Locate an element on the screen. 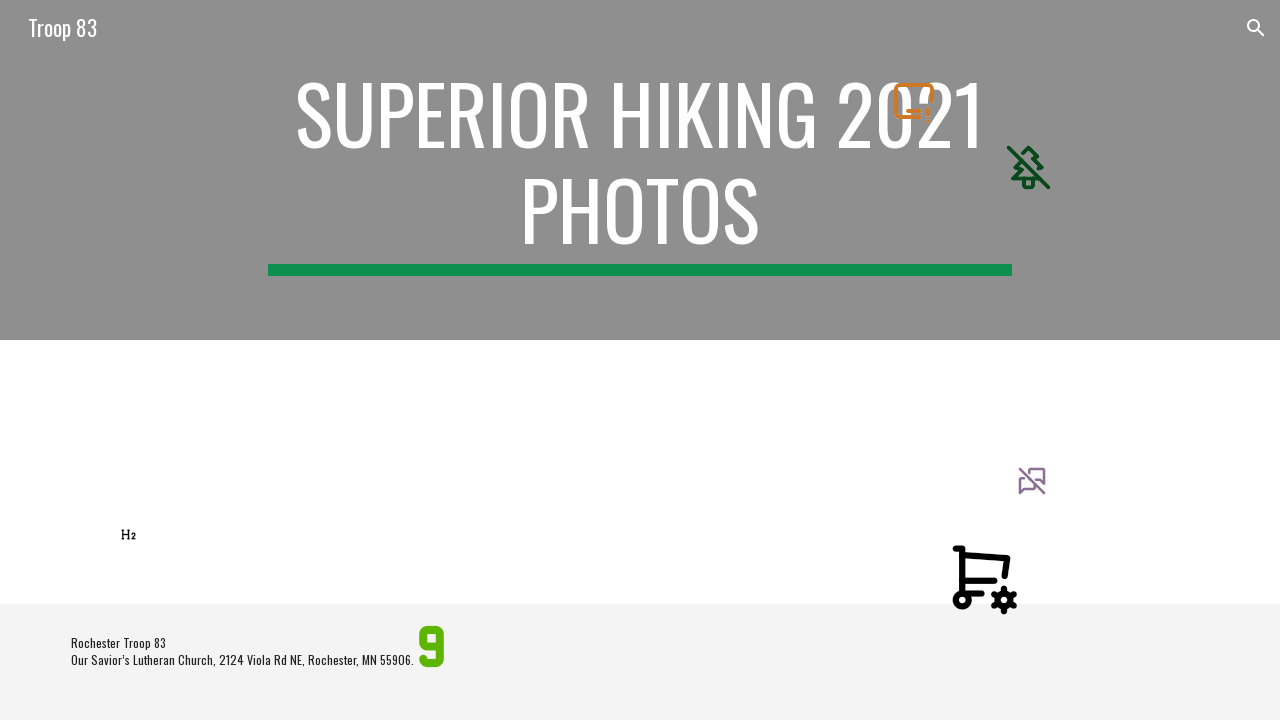 The width and height of the screenshot is (1280, 720). access shopping cart settings is located at coordinates (981, 577).